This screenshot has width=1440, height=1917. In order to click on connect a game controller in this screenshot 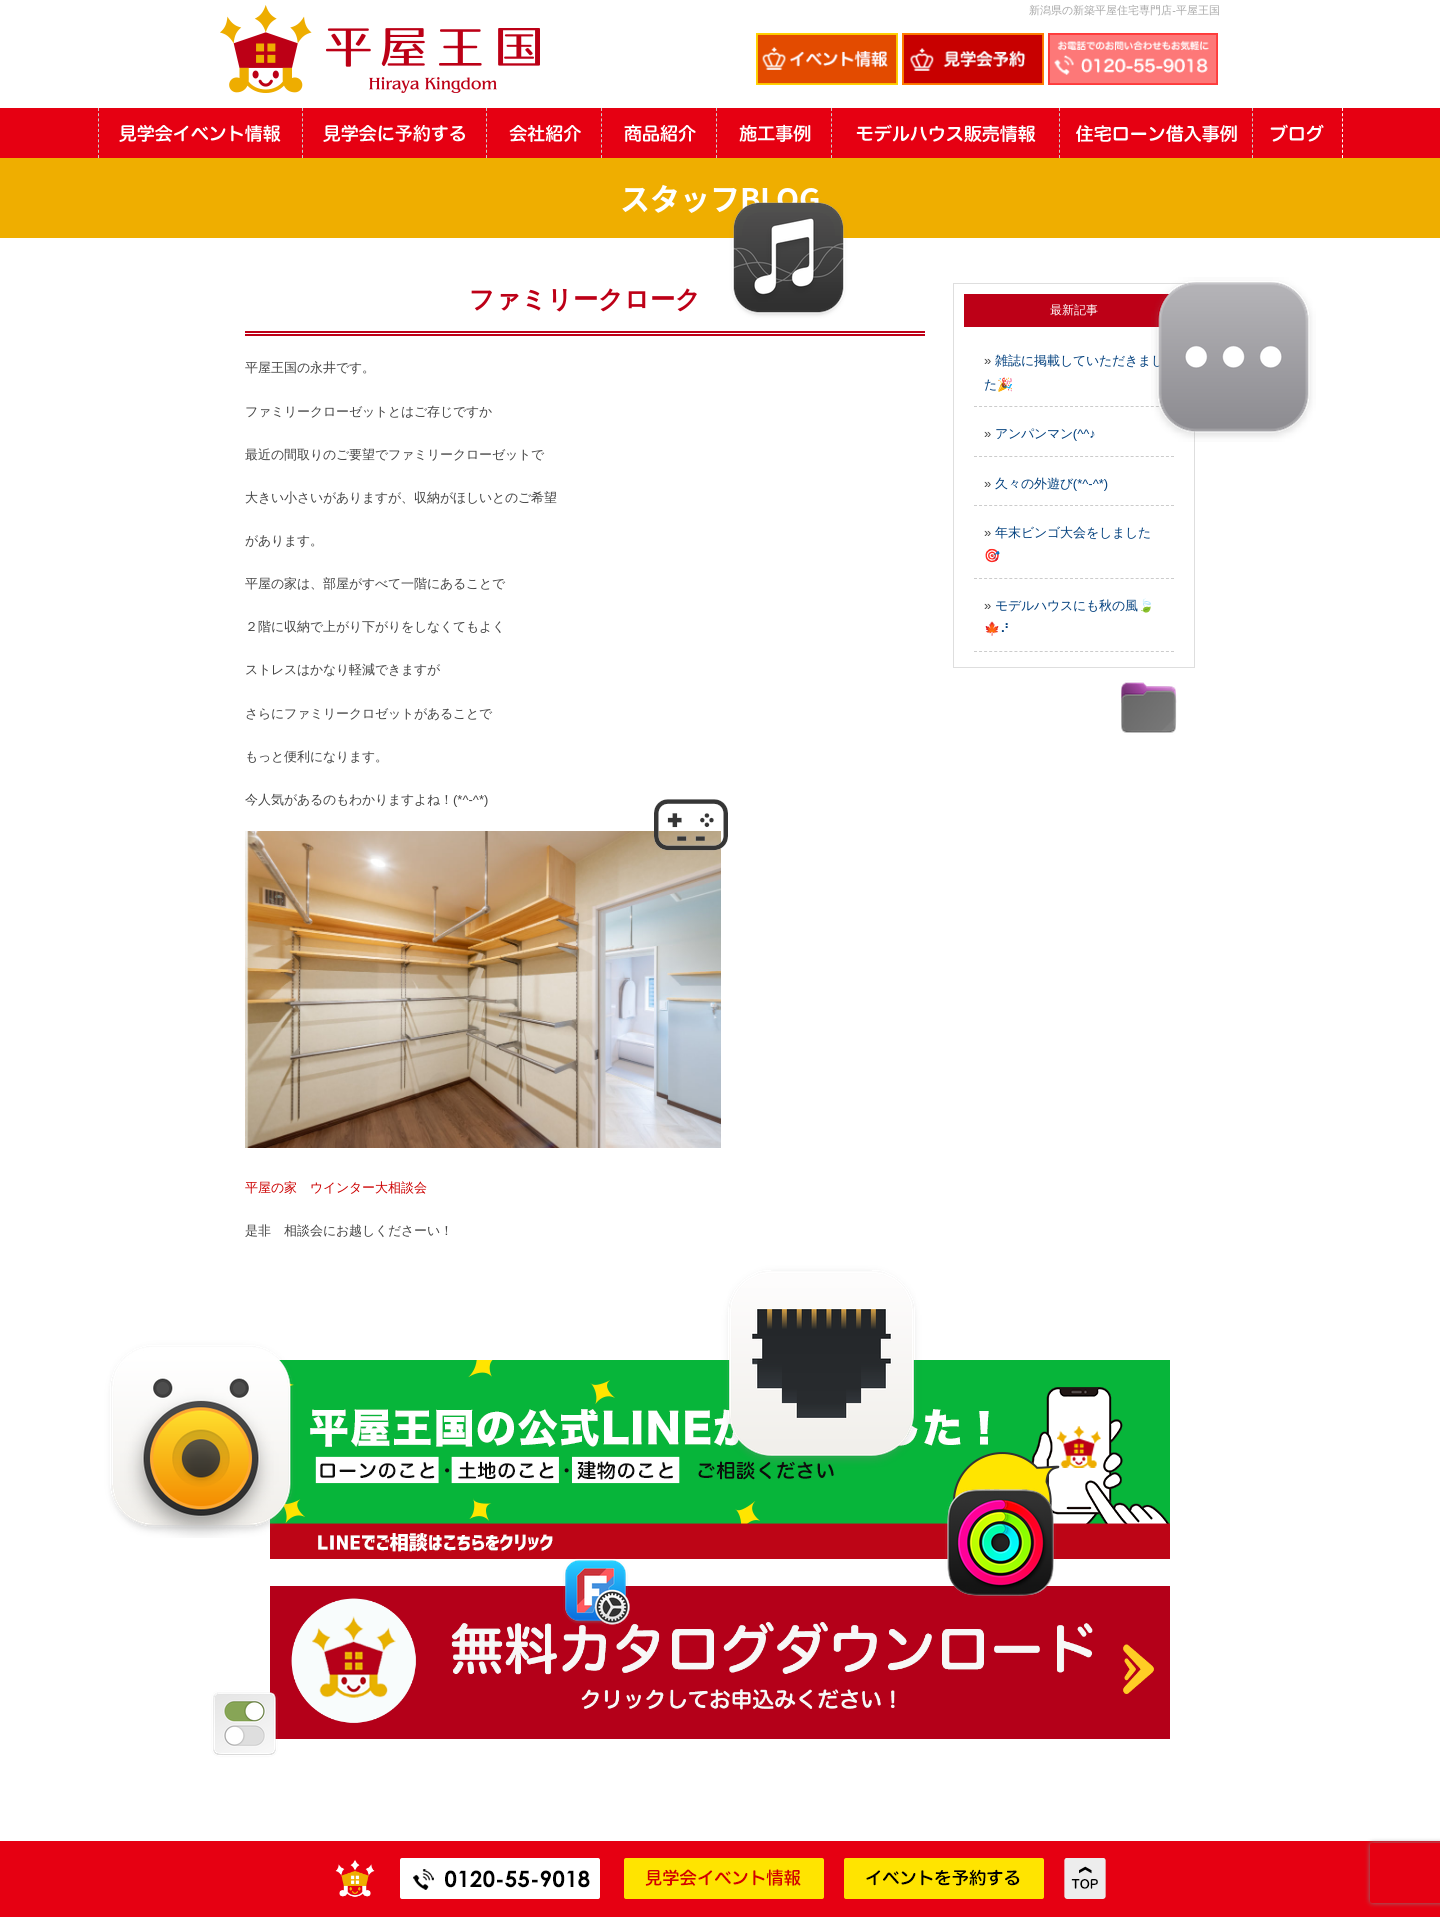, I will do `click(691, 827)`.